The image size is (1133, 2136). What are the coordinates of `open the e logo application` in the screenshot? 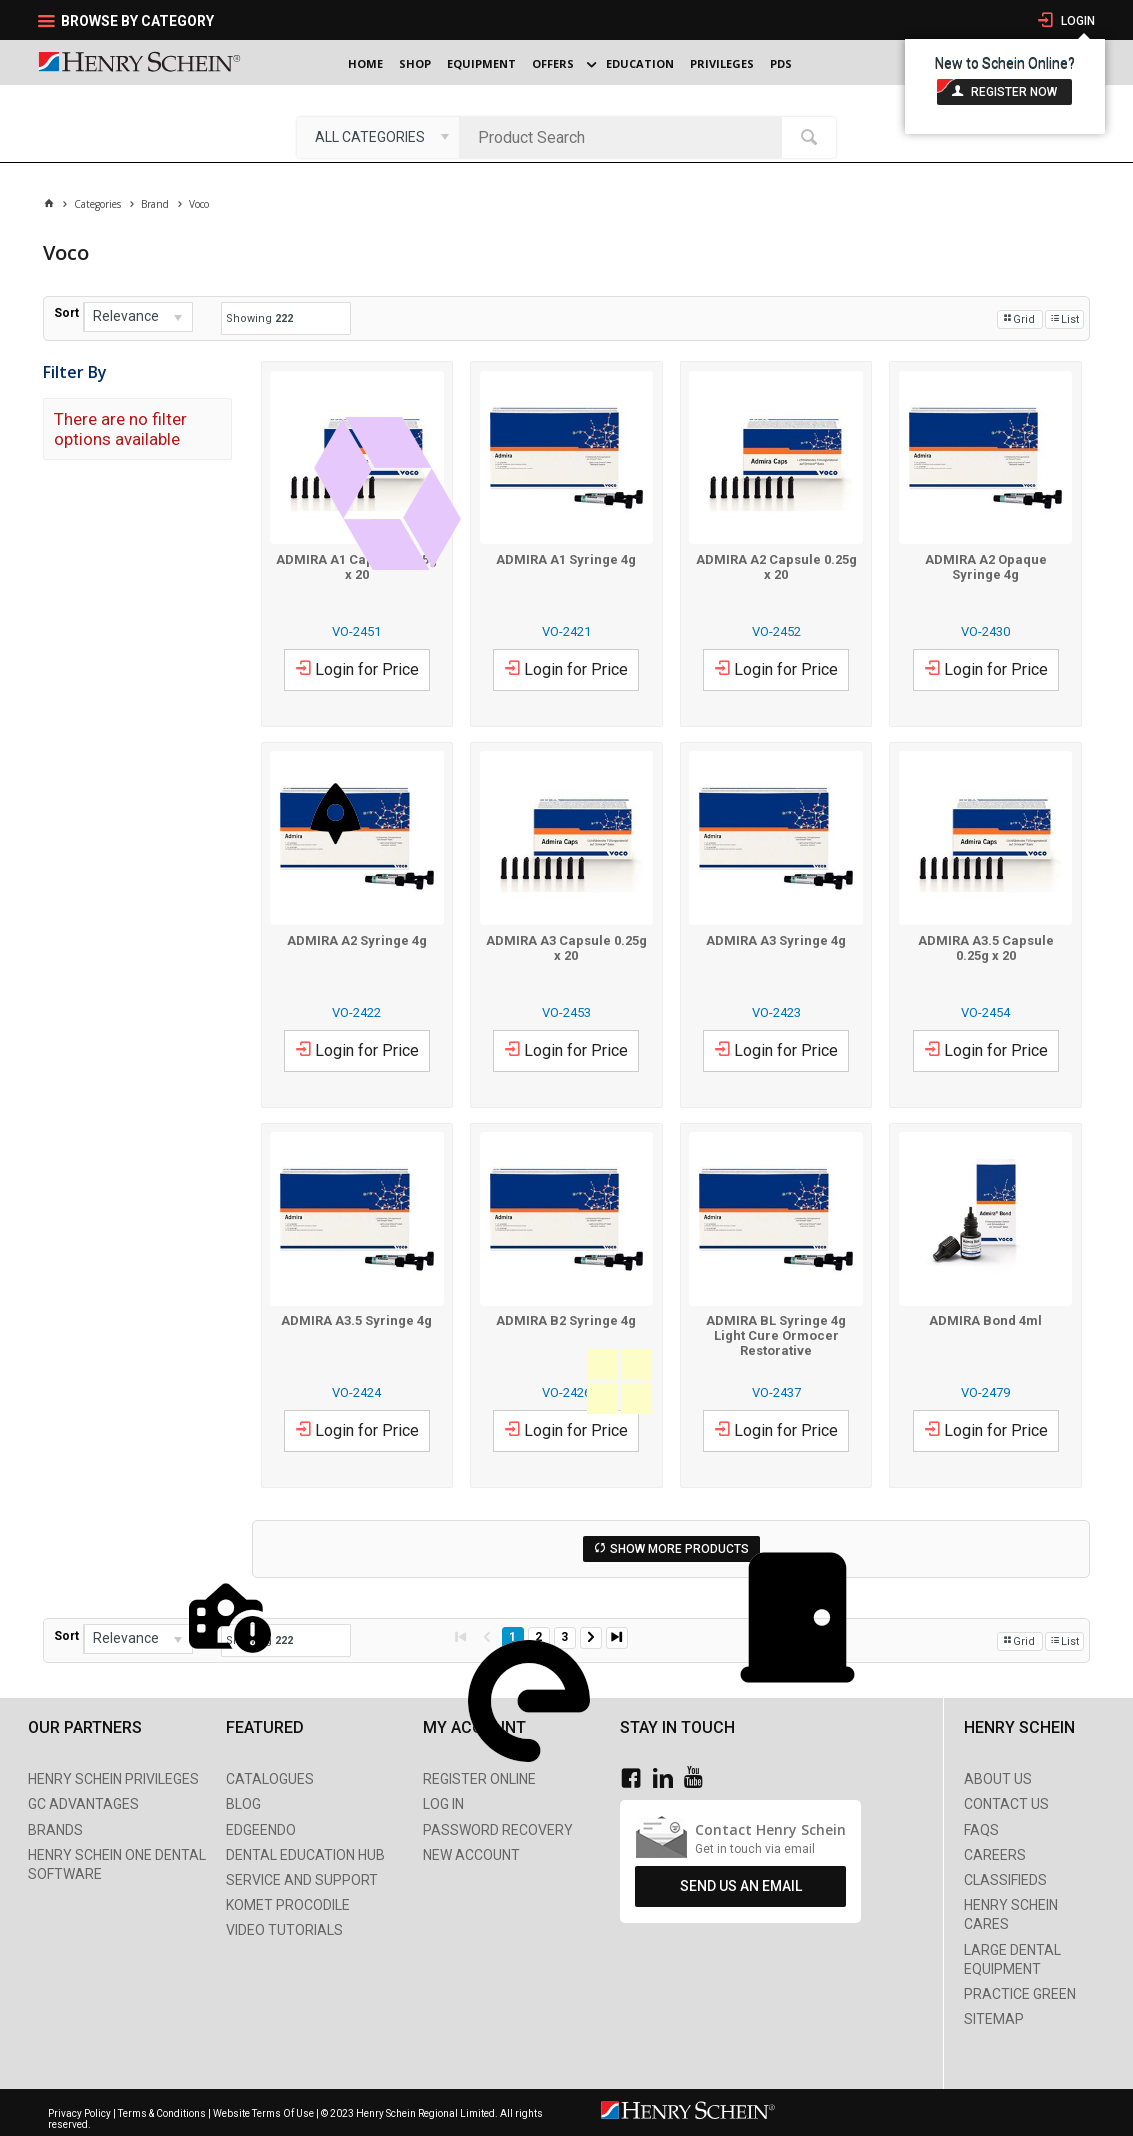 It's located at (529, 1701).